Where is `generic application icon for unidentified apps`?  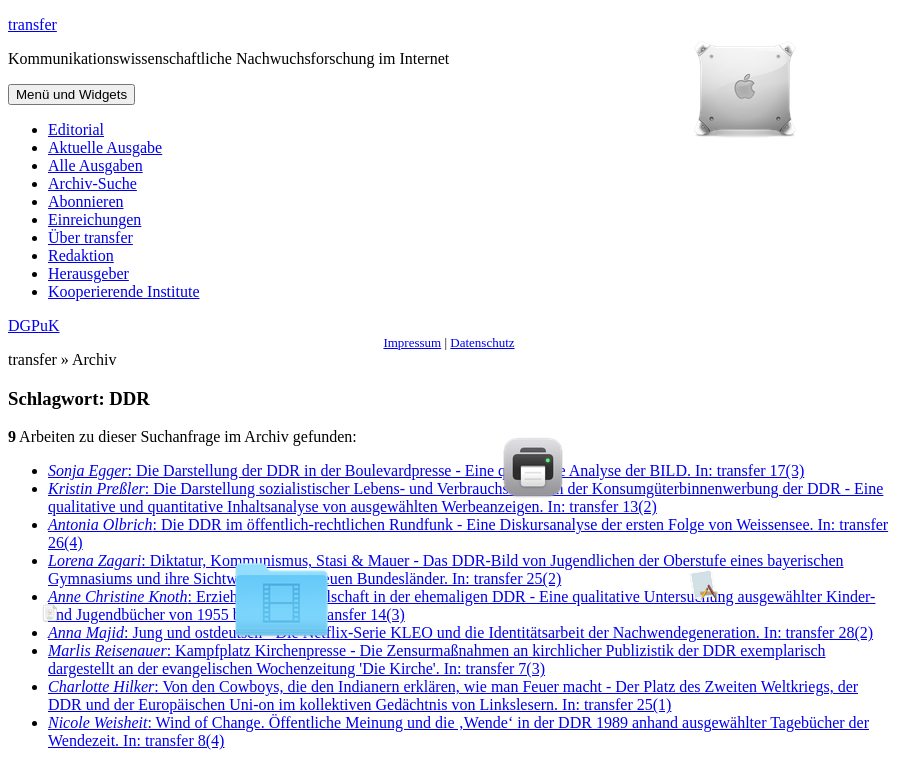
generic application icon for unidentified apps is located at coordinates (702, 584).